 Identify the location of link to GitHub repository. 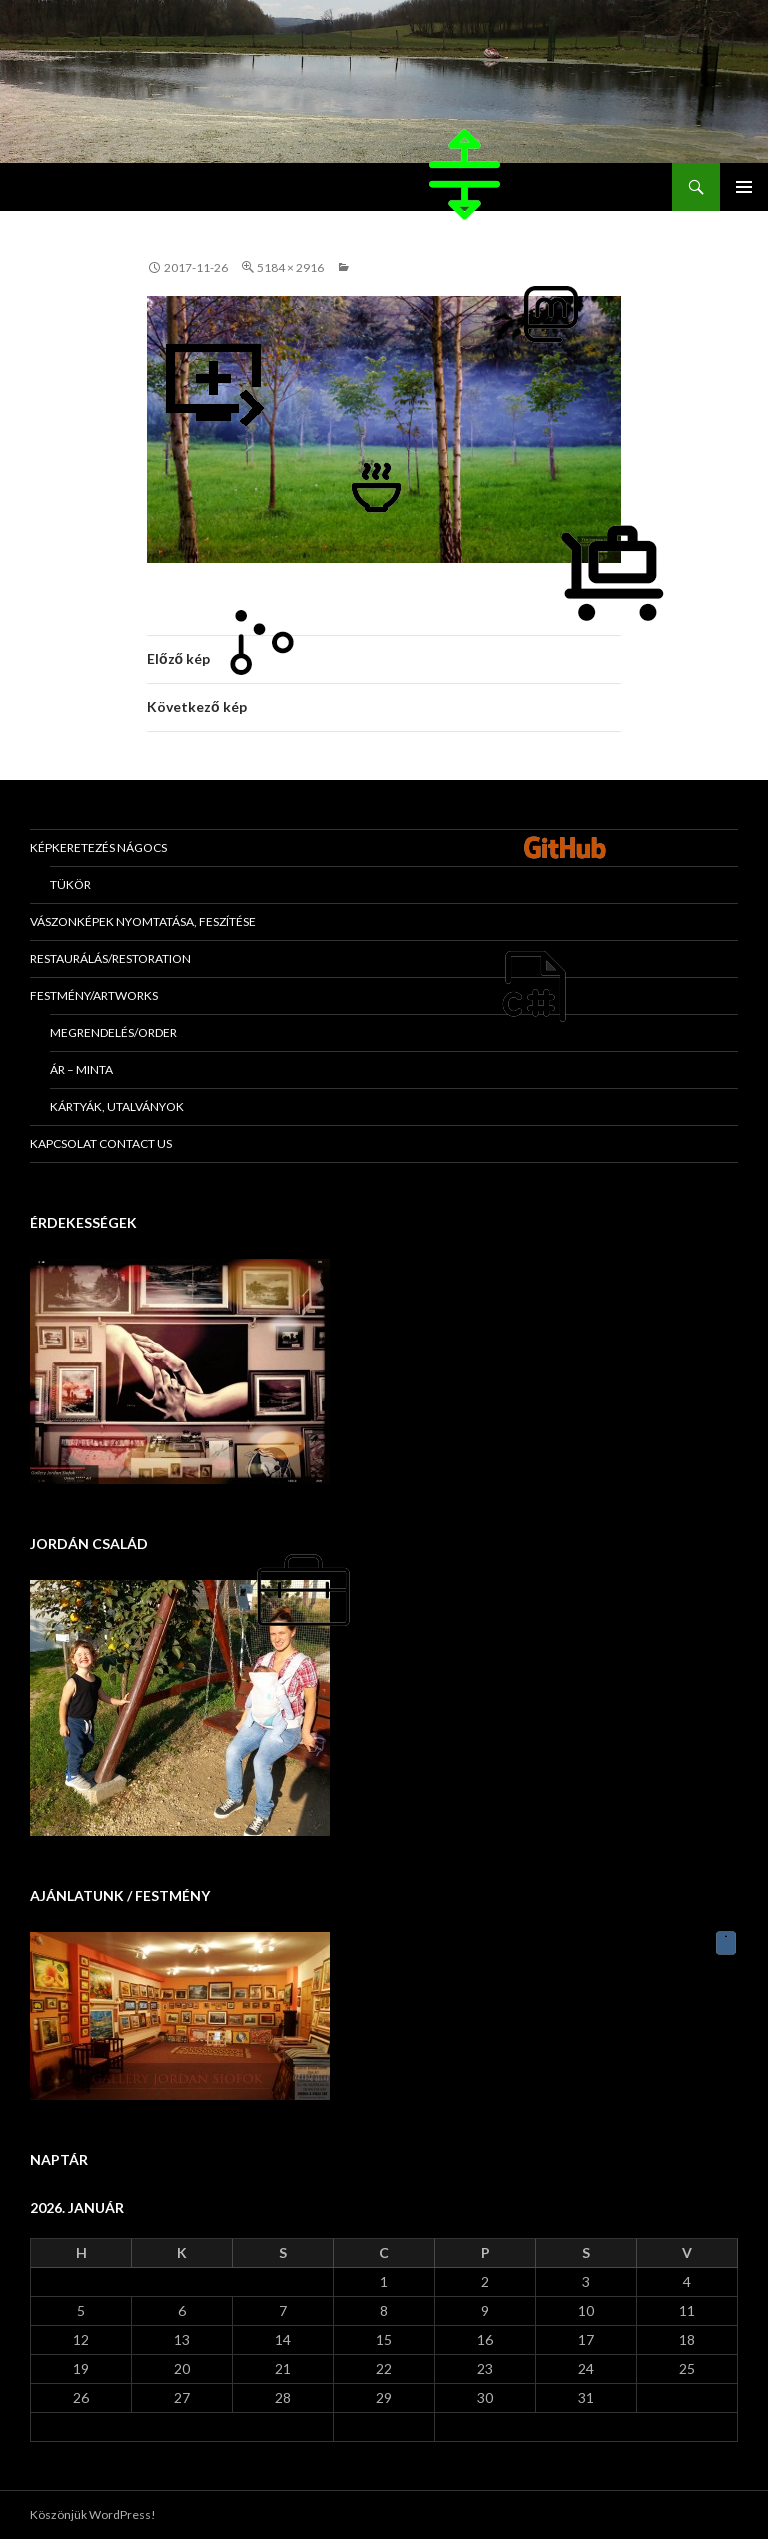
(565, 847).